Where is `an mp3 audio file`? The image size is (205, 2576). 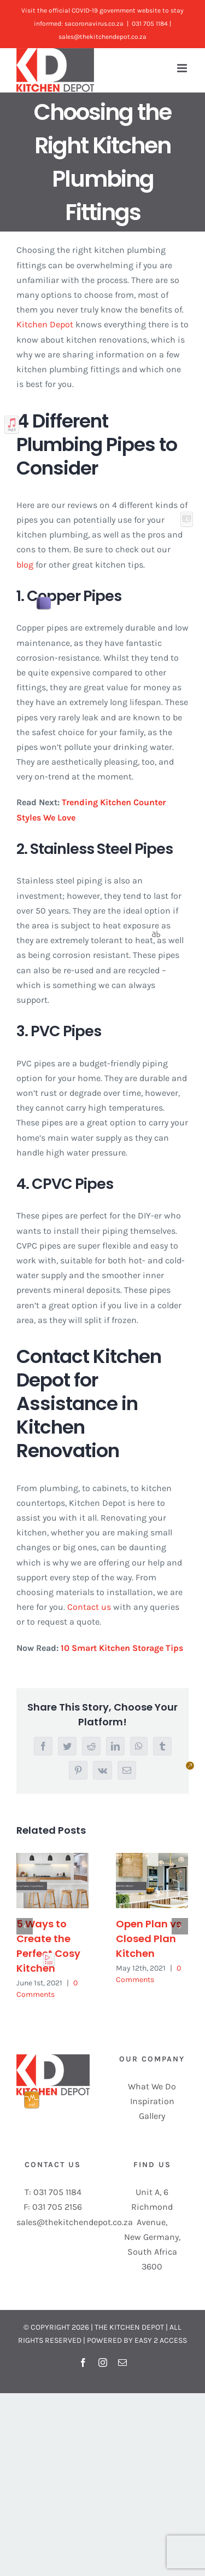
an mp3 audio file is located at coordinates (11, 424).